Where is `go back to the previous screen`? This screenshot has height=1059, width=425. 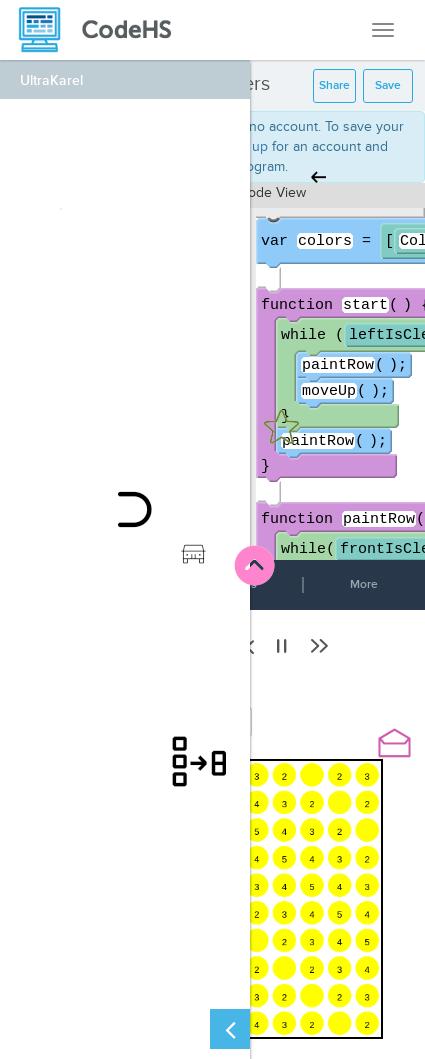
go back to the previous screen is located at coordinates (319, 177).